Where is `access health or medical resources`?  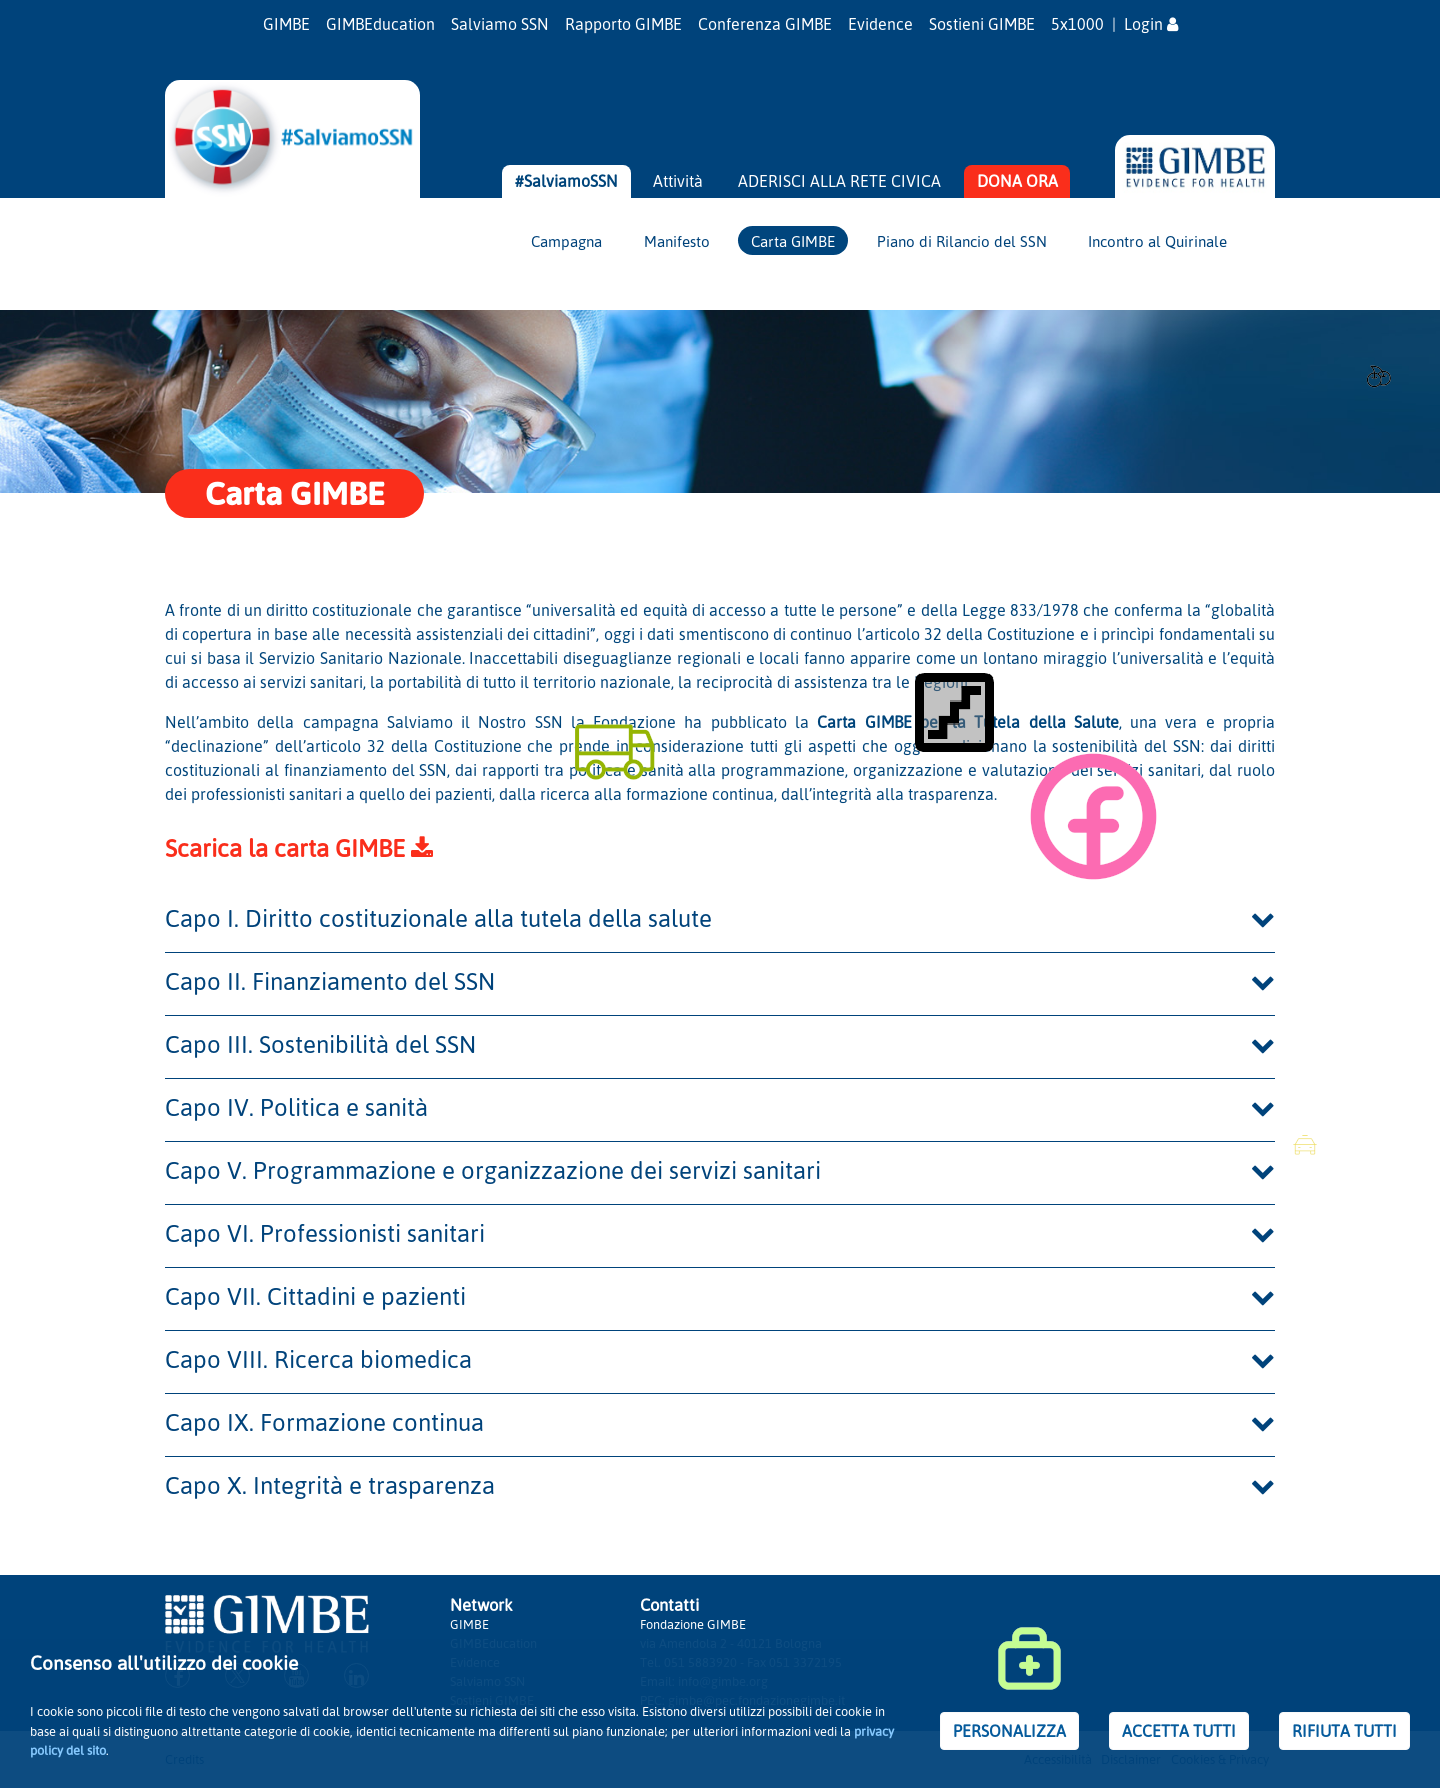
access health or medical resources is located at coordinates (1029, 1658).